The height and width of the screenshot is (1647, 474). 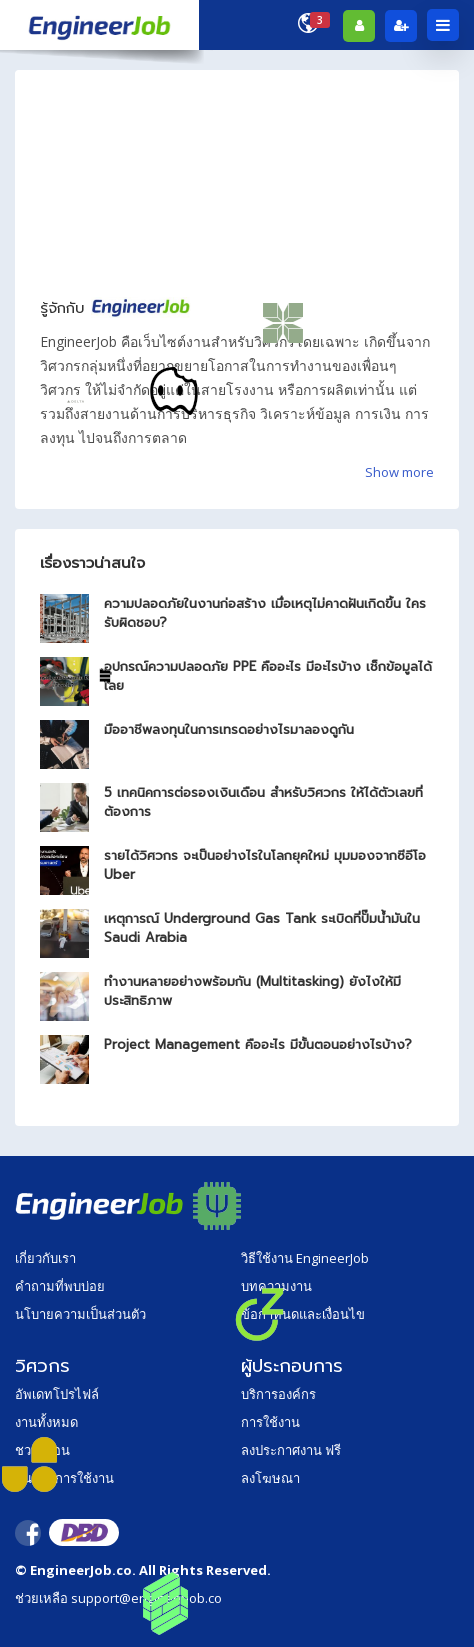 I want to click on RxDB database logo, so click(x=105, y=676).